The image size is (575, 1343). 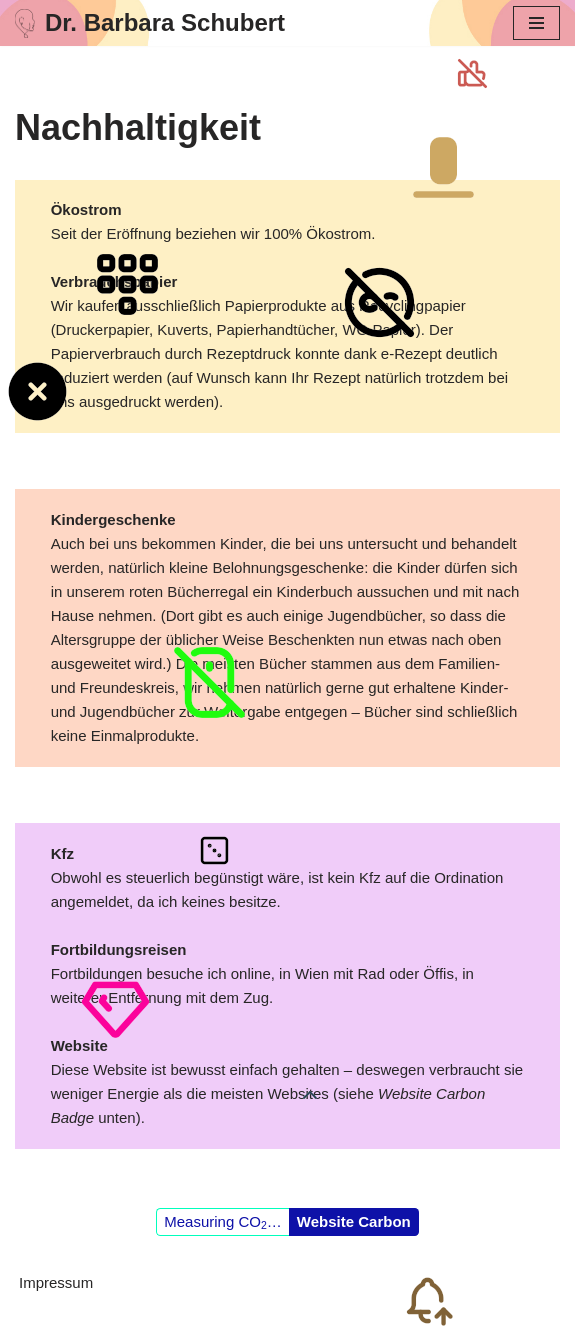 What do you see at coordinates (443, 167) in the screenshot?
I see `align selected element to bottom` at bounding box center [443, 167].